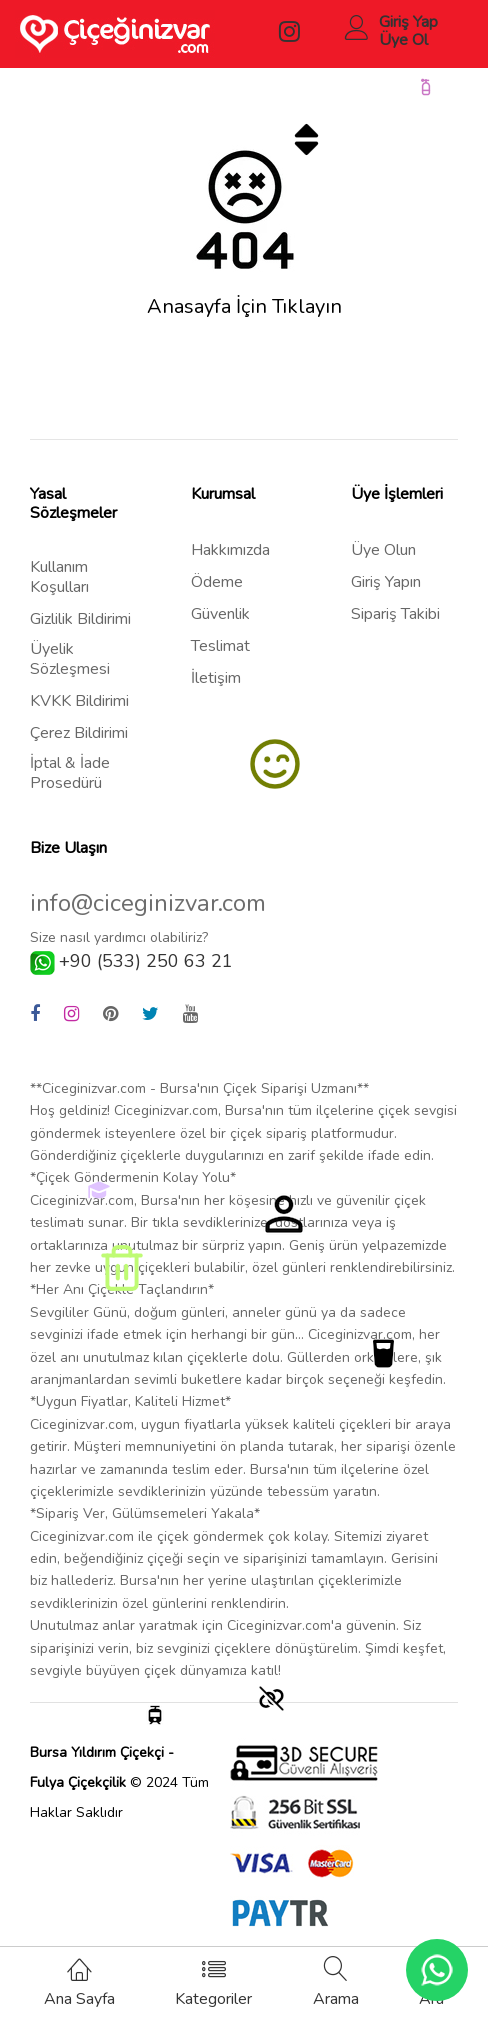  Describe the element at coordinates (271, 1698) in the screenshot. I see `indicates a broken or invalid link` at that location.